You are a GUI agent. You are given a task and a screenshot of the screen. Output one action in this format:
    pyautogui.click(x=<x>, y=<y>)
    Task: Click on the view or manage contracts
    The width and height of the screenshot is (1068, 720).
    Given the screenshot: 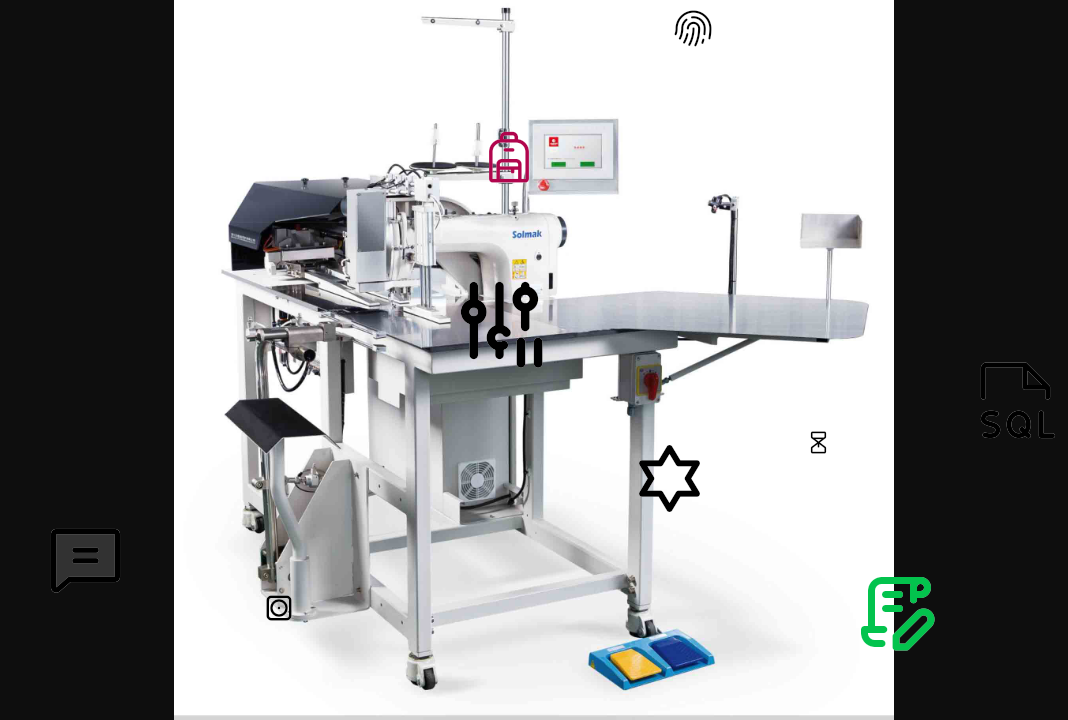 What is the action you would take?
    pyautogui.click(x=896, y=612)
    